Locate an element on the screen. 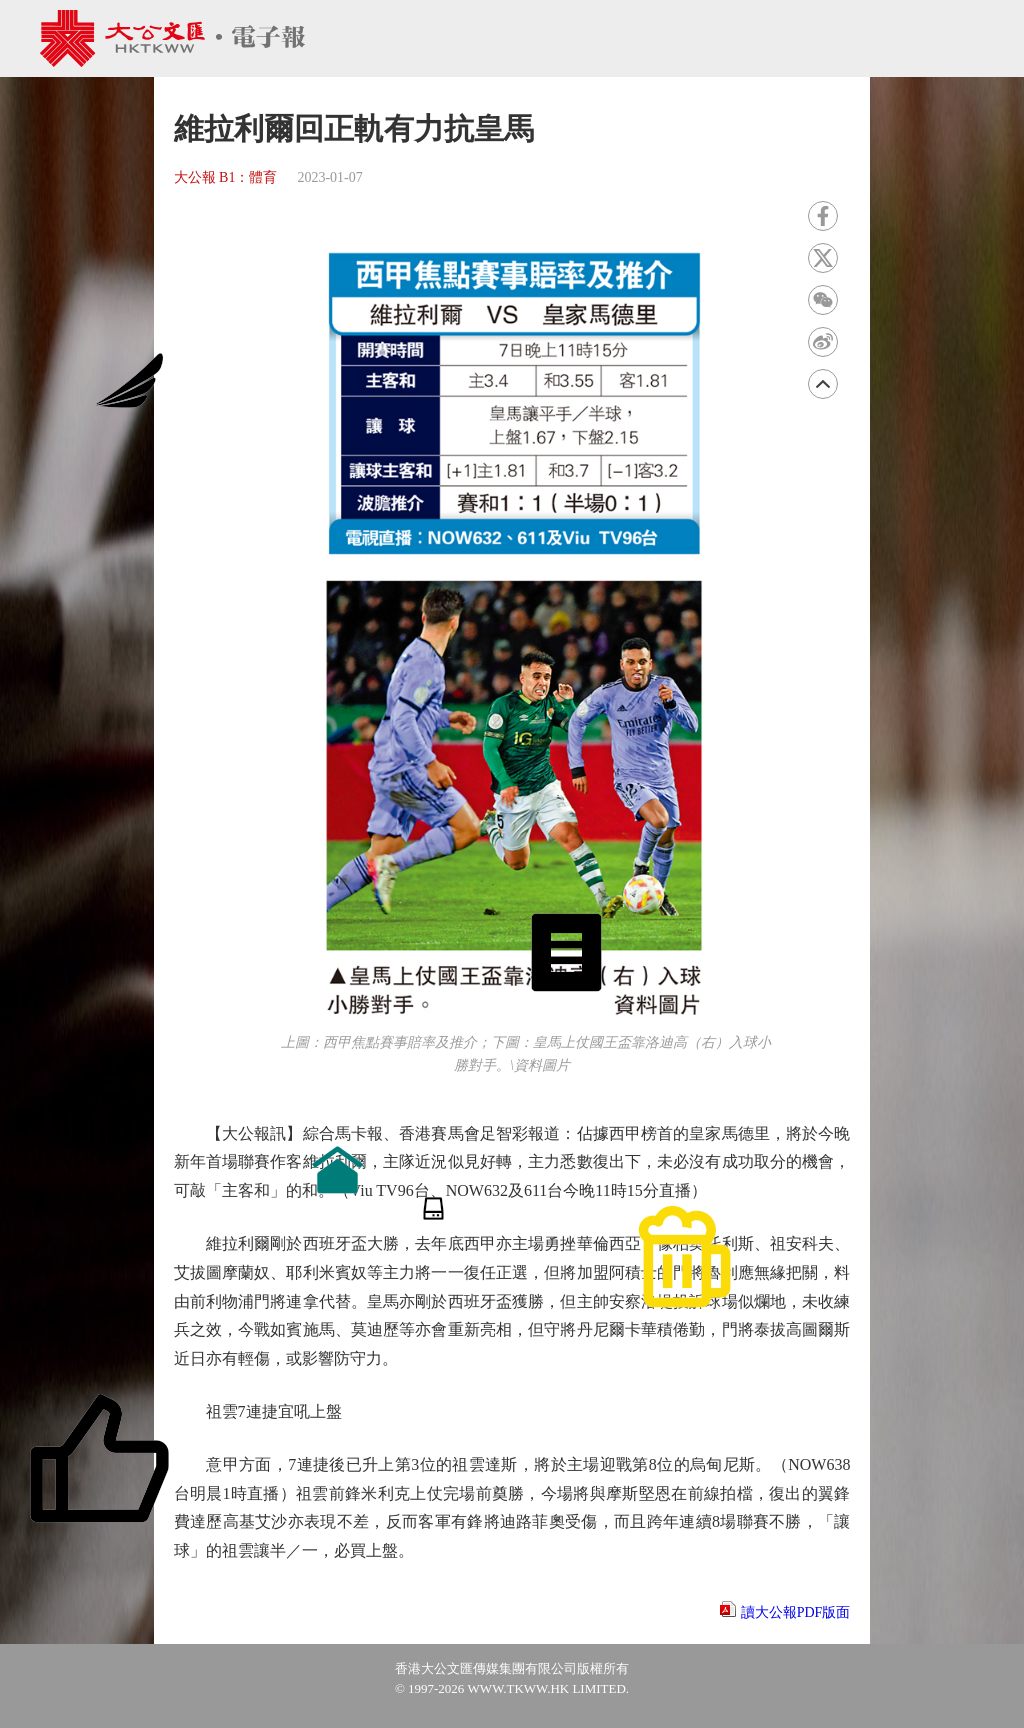  like or upvote content is located at coordinates (99, 1465).